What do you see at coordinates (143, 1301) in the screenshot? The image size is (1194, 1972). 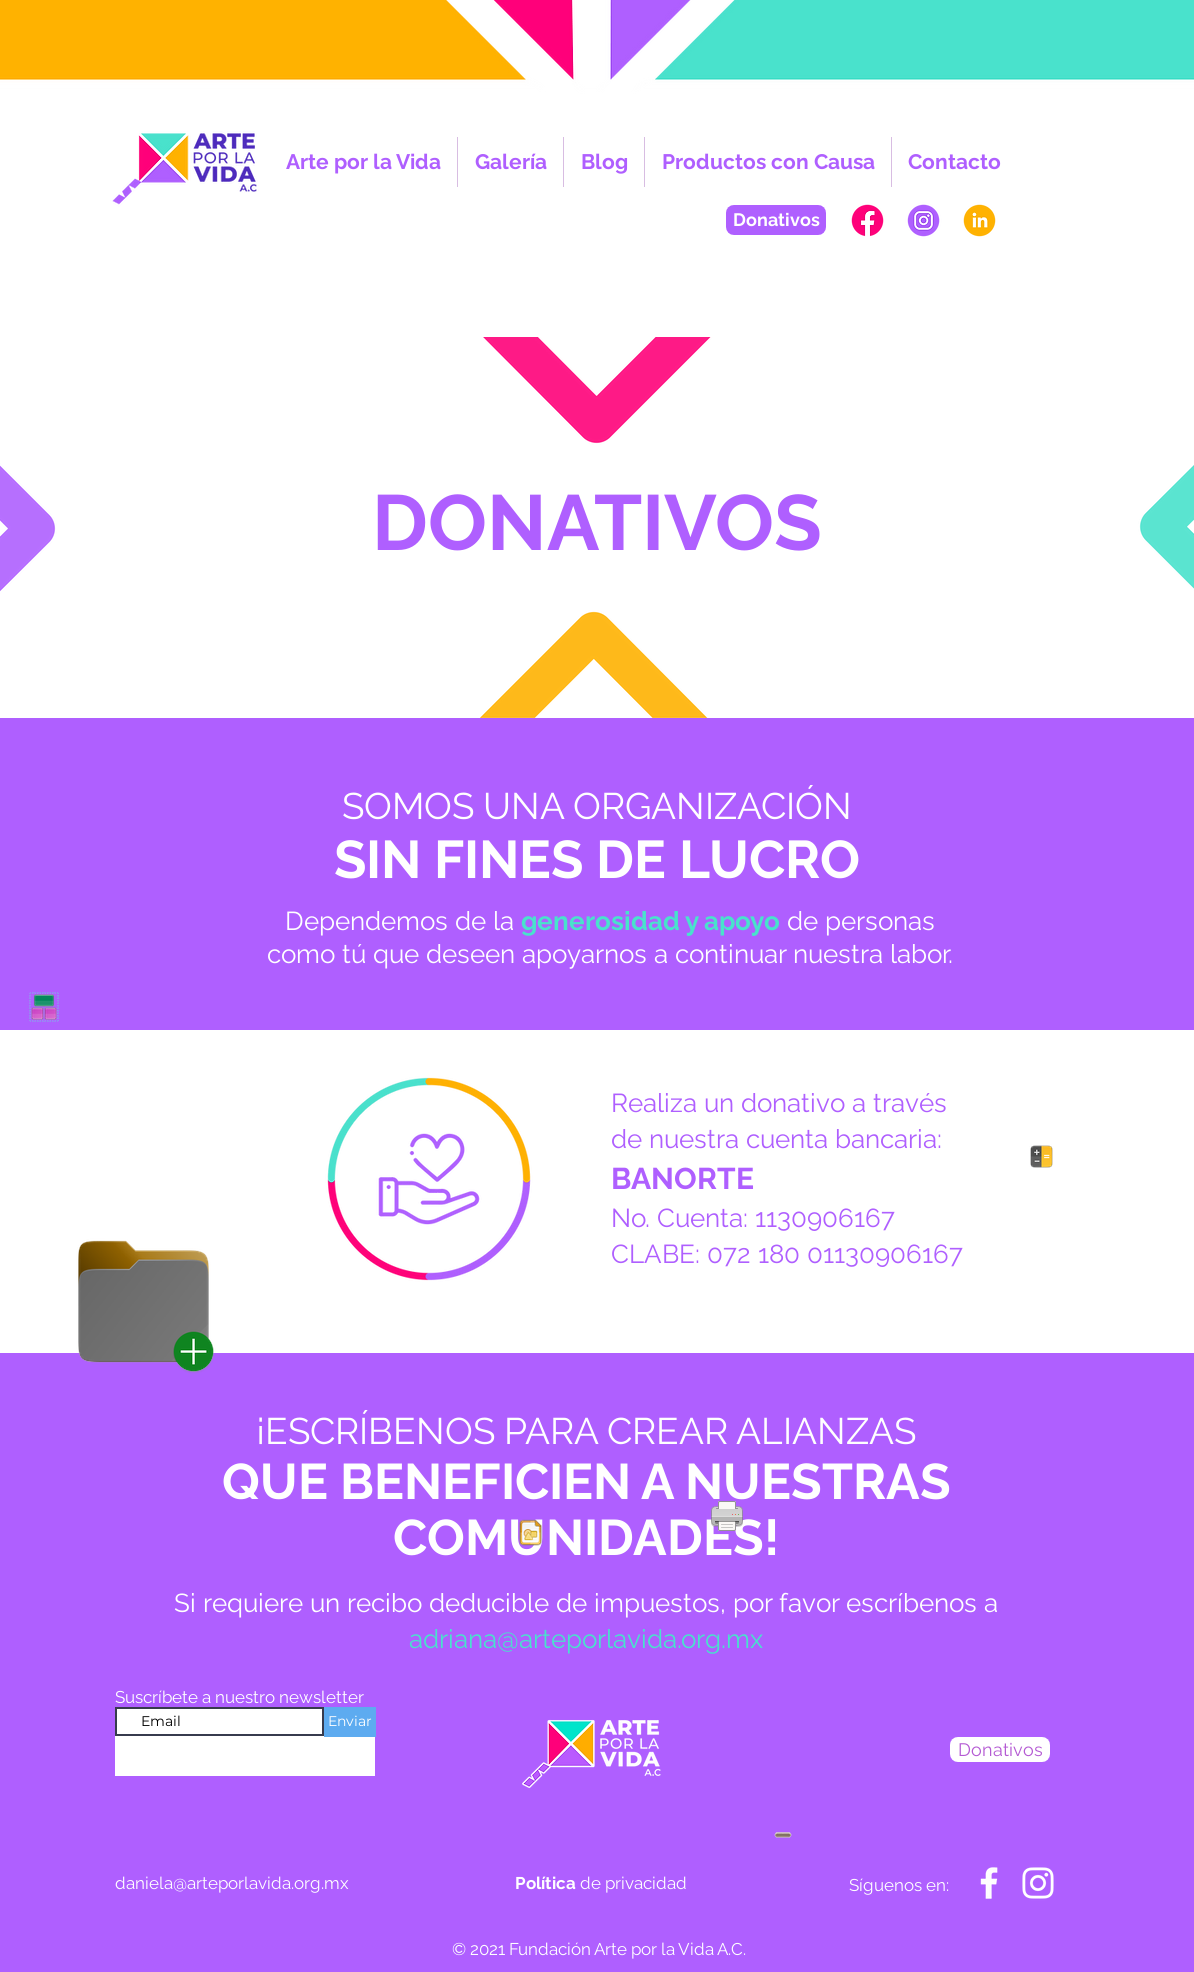 I see `create a new folder` at bounding box center [143, 1301].